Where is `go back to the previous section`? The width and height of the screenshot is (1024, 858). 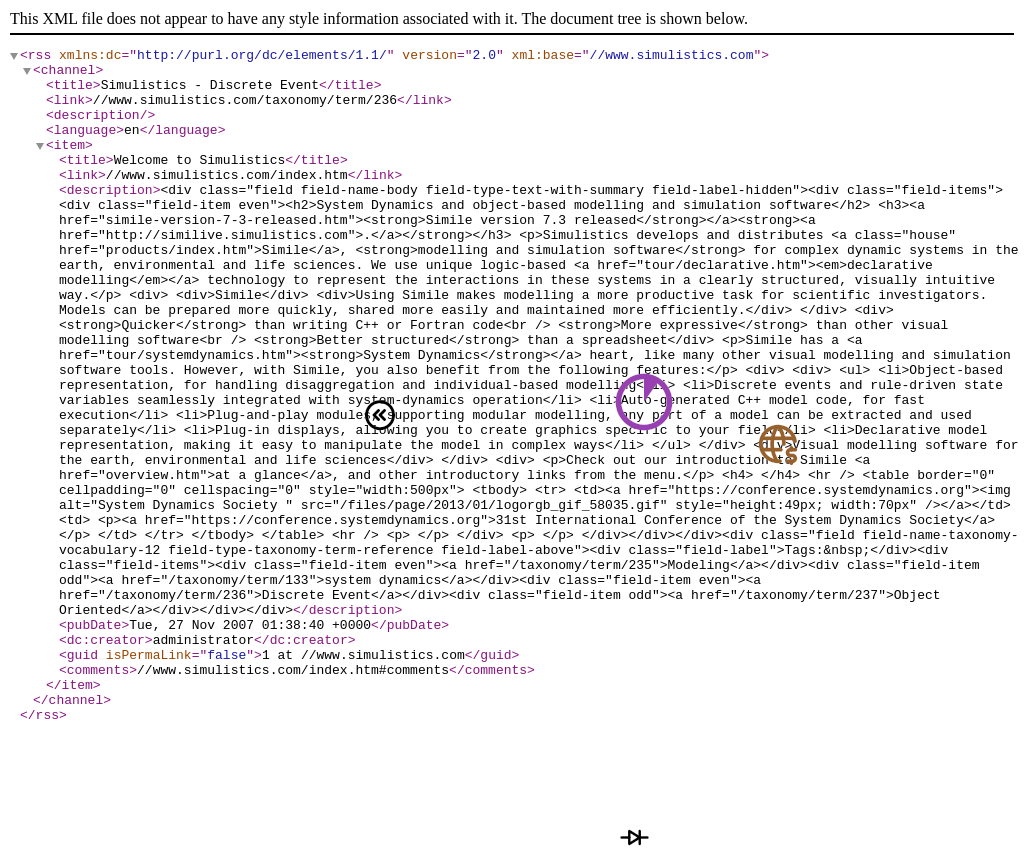
go back to the previous section is located at coordinates (380, 415).